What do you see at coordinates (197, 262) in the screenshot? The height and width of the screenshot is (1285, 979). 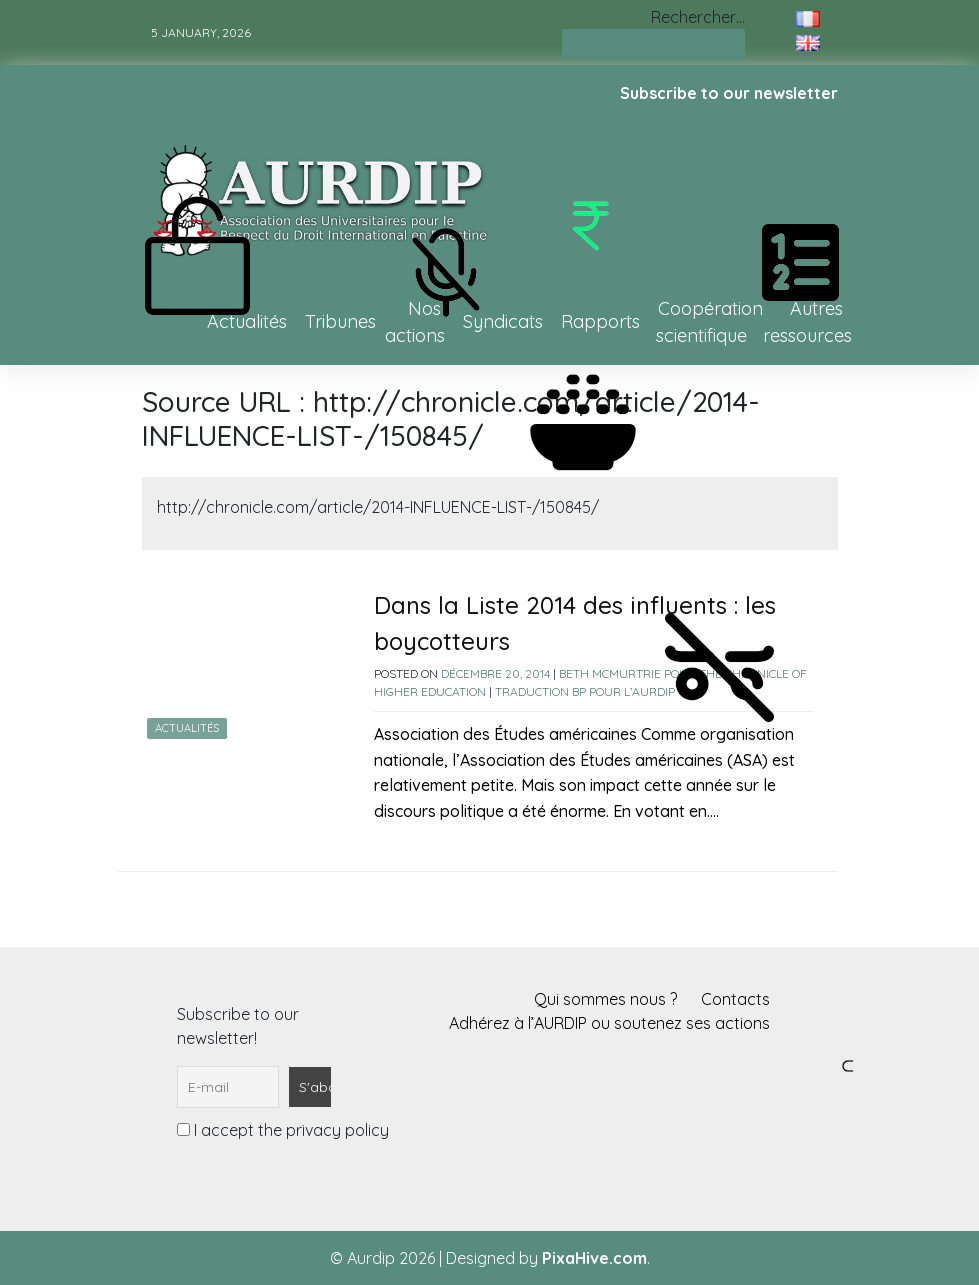 I see `unlock this item or content` at bounding box center [197, 262].